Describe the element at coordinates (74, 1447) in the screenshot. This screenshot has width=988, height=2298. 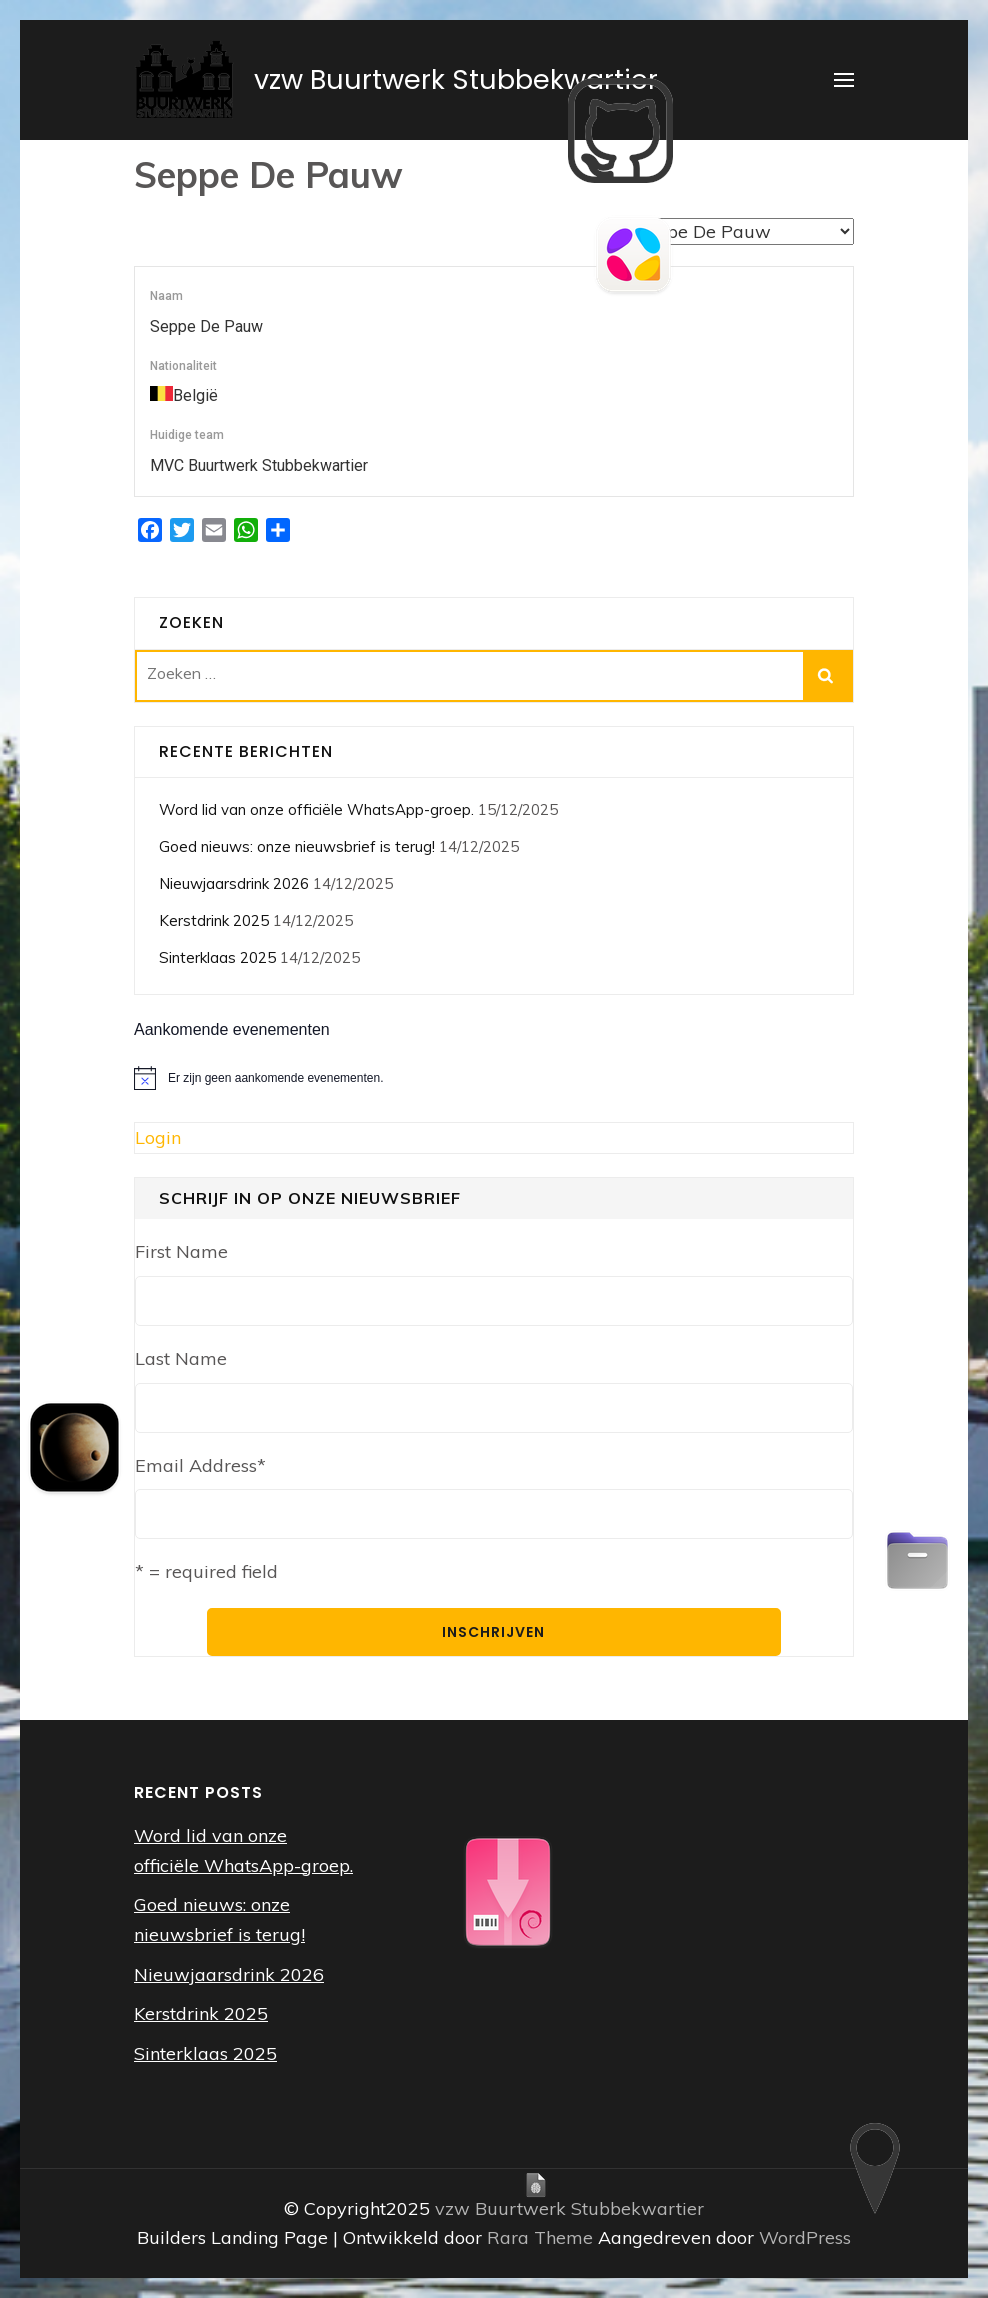
I see `launch OpenRA Dune 2000 game` at that location.